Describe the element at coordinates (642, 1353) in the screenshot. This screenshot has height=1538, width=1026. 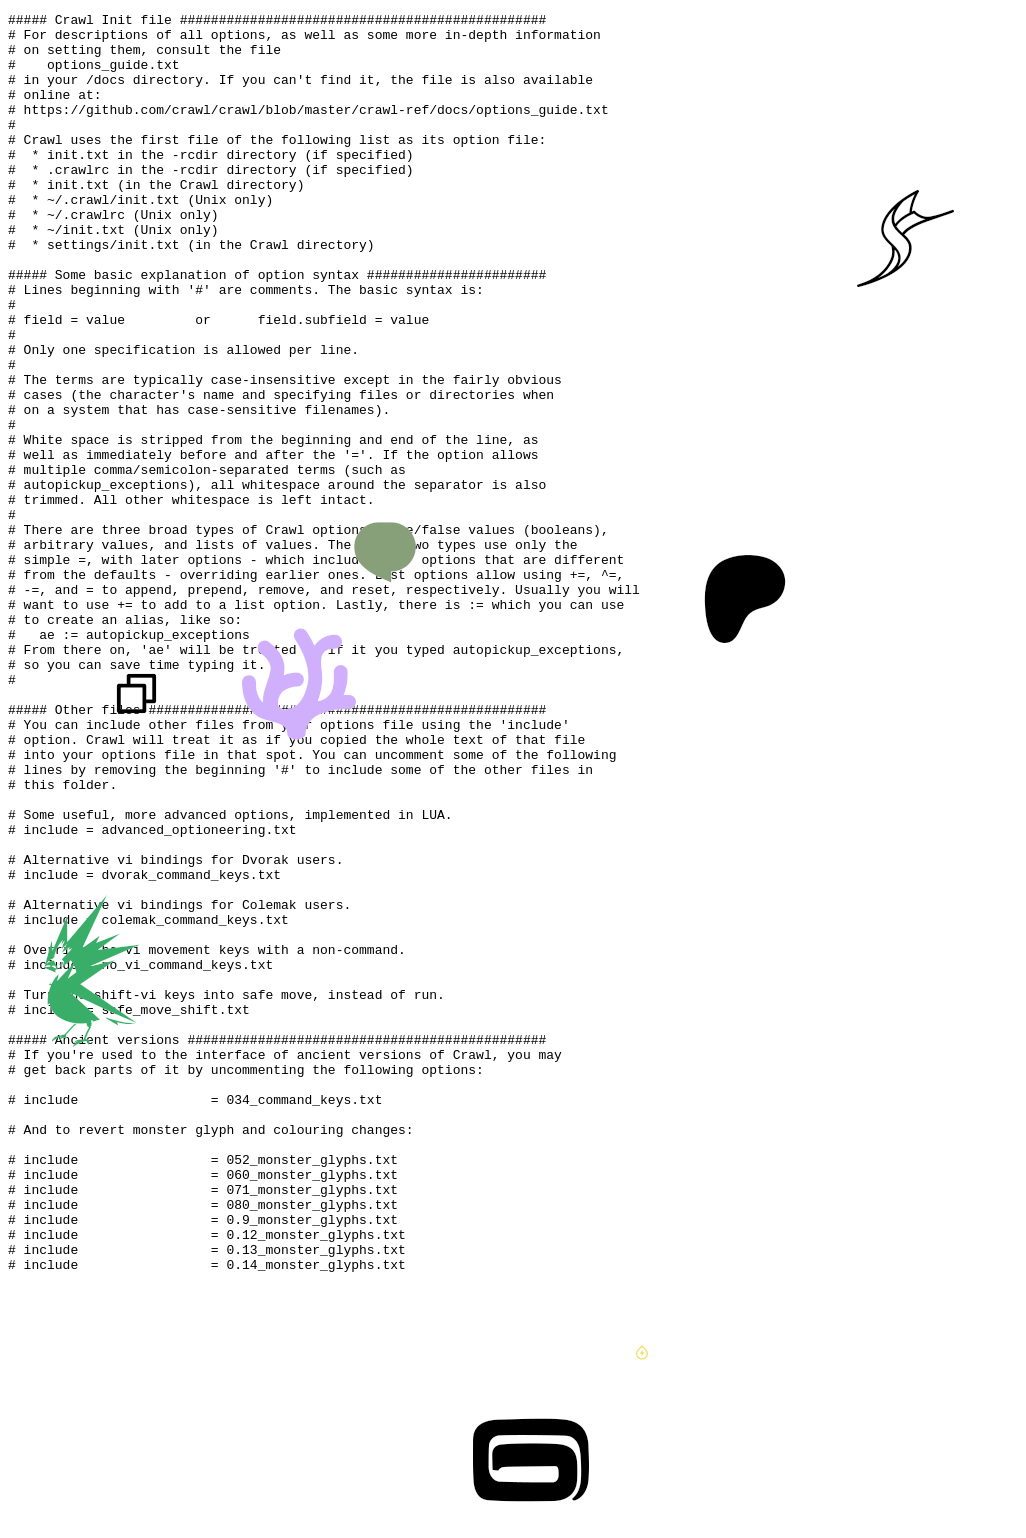
I see `indicates hydroelectric or water-powered energy` at that location.